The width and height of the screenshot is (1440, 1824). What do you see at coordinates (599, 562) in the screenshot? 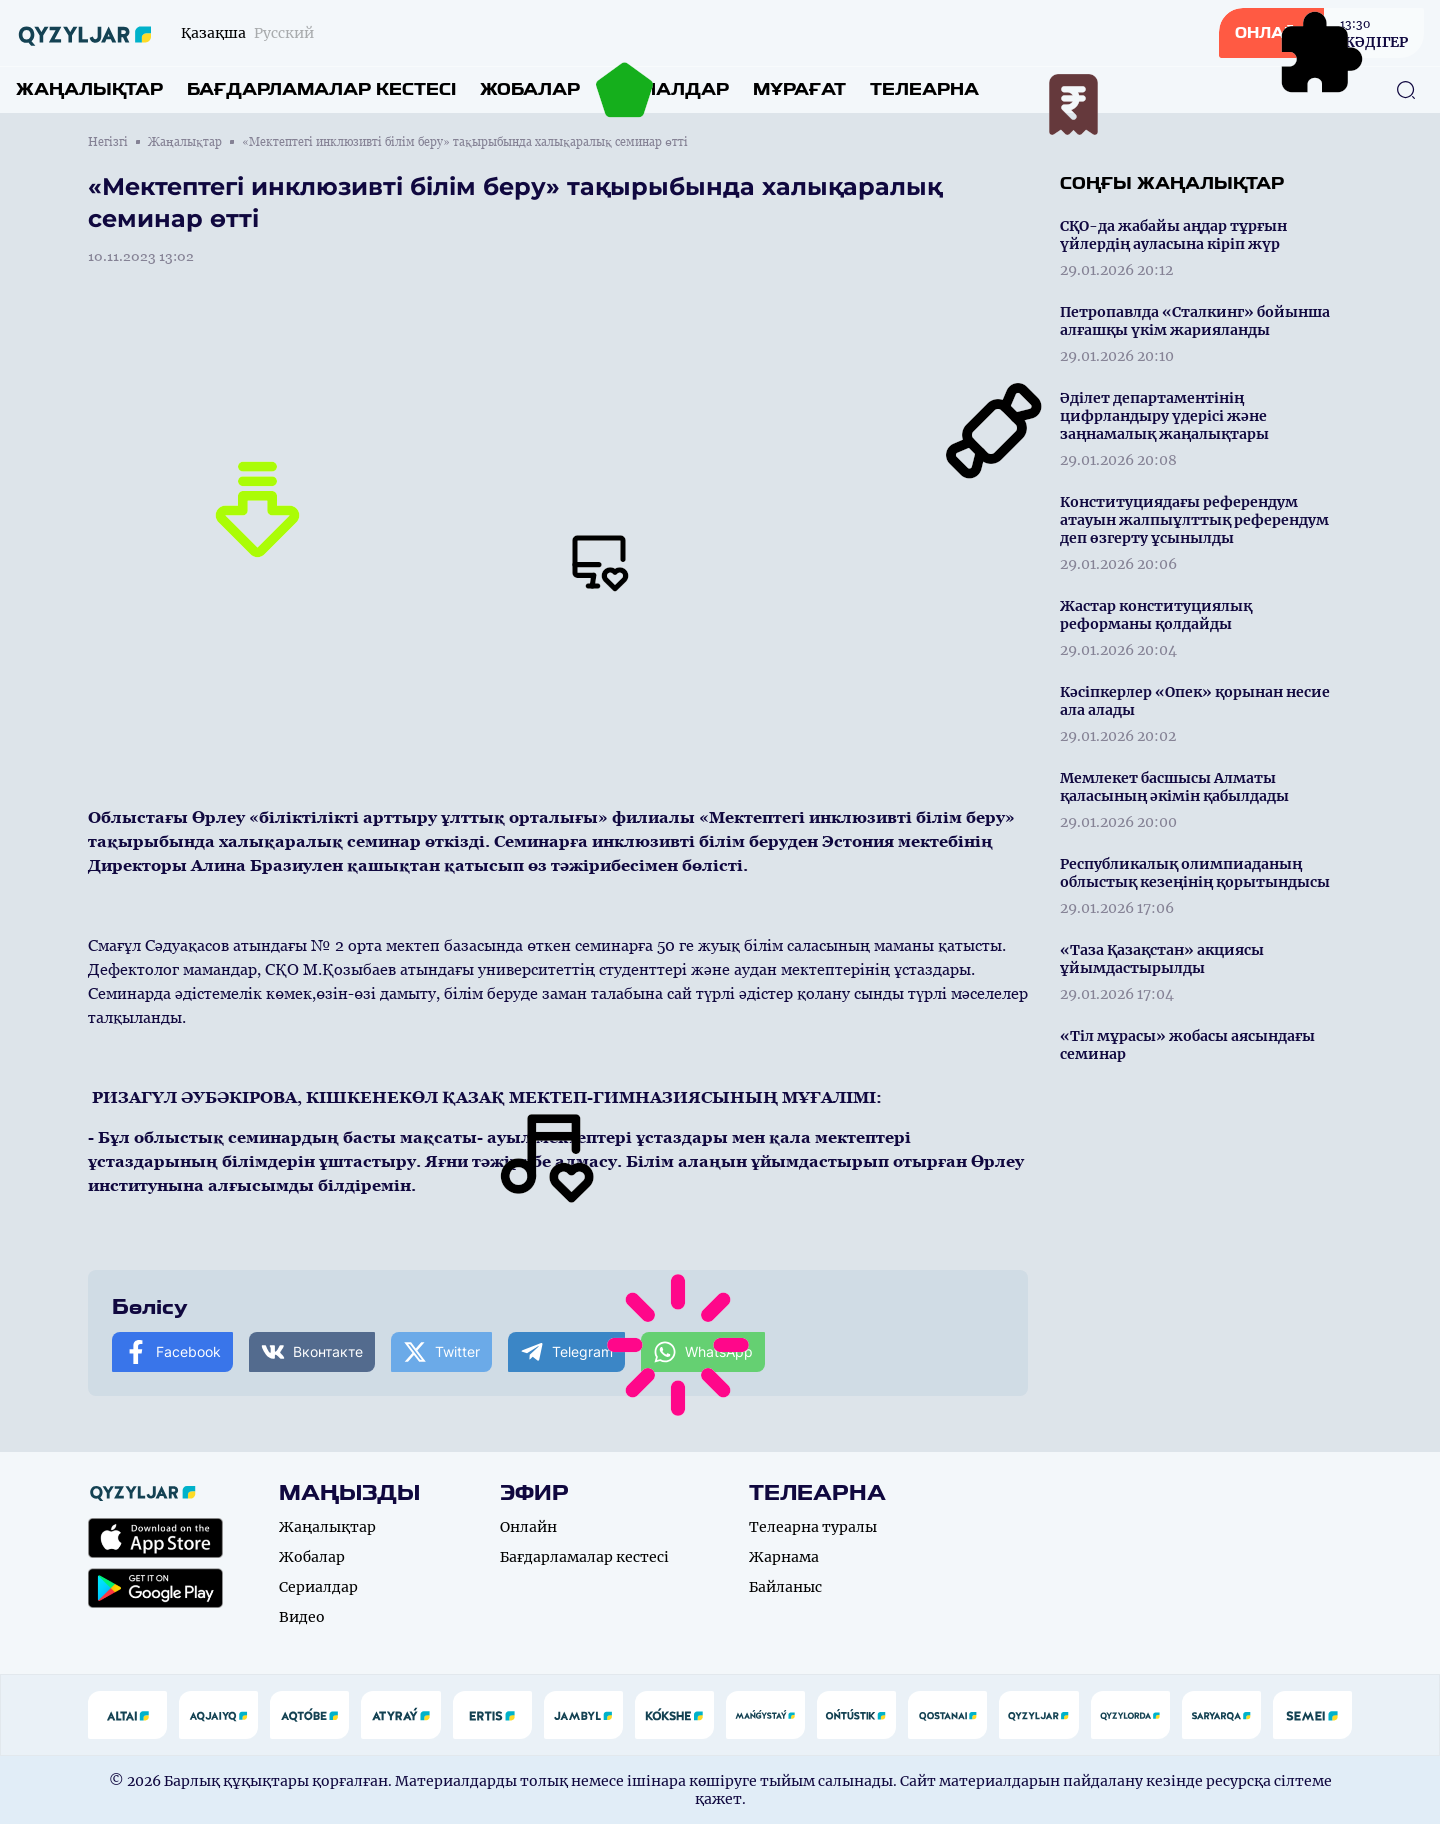
I see `add this device to favorites` at bounding box center [599, 562].